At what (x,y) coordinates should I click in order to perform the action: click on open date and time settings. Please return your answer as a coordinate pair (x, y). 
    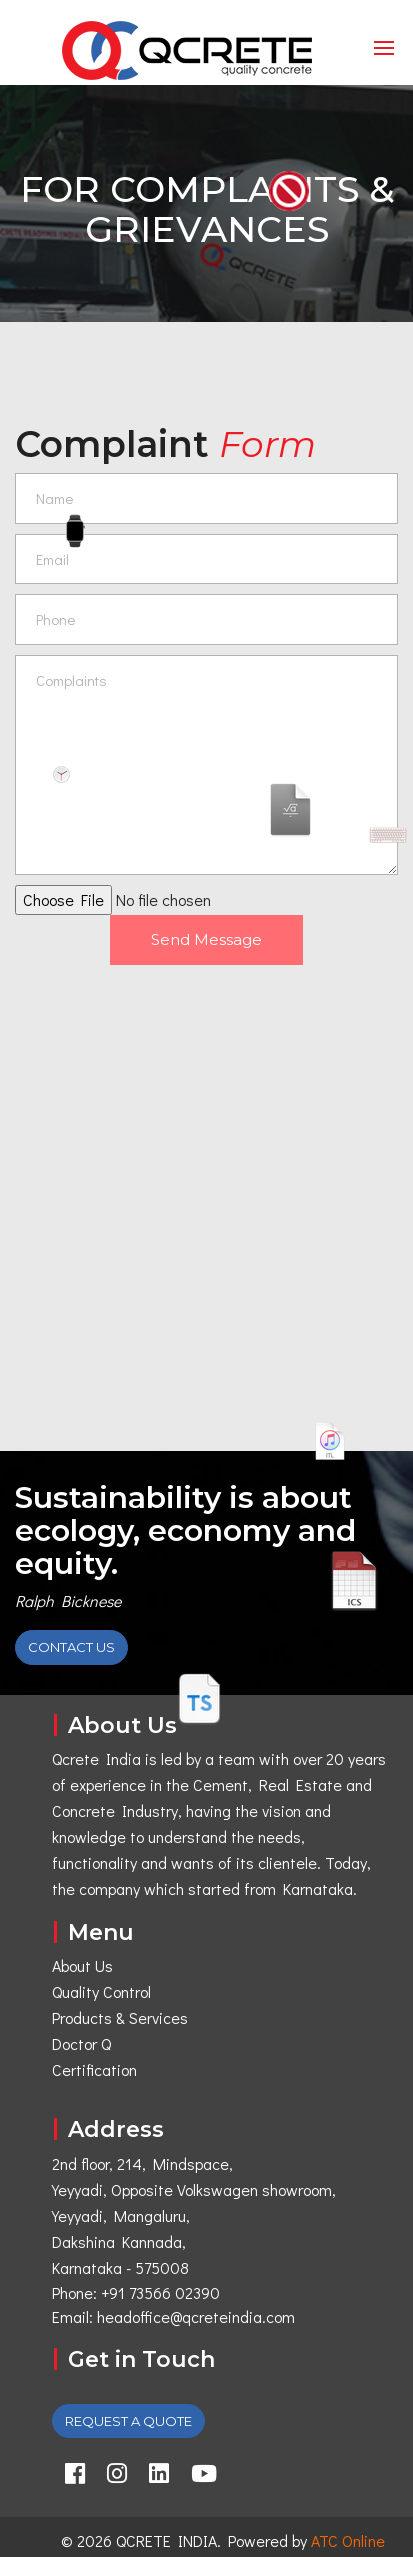
    Looking at the image, I should click on (61, 774).